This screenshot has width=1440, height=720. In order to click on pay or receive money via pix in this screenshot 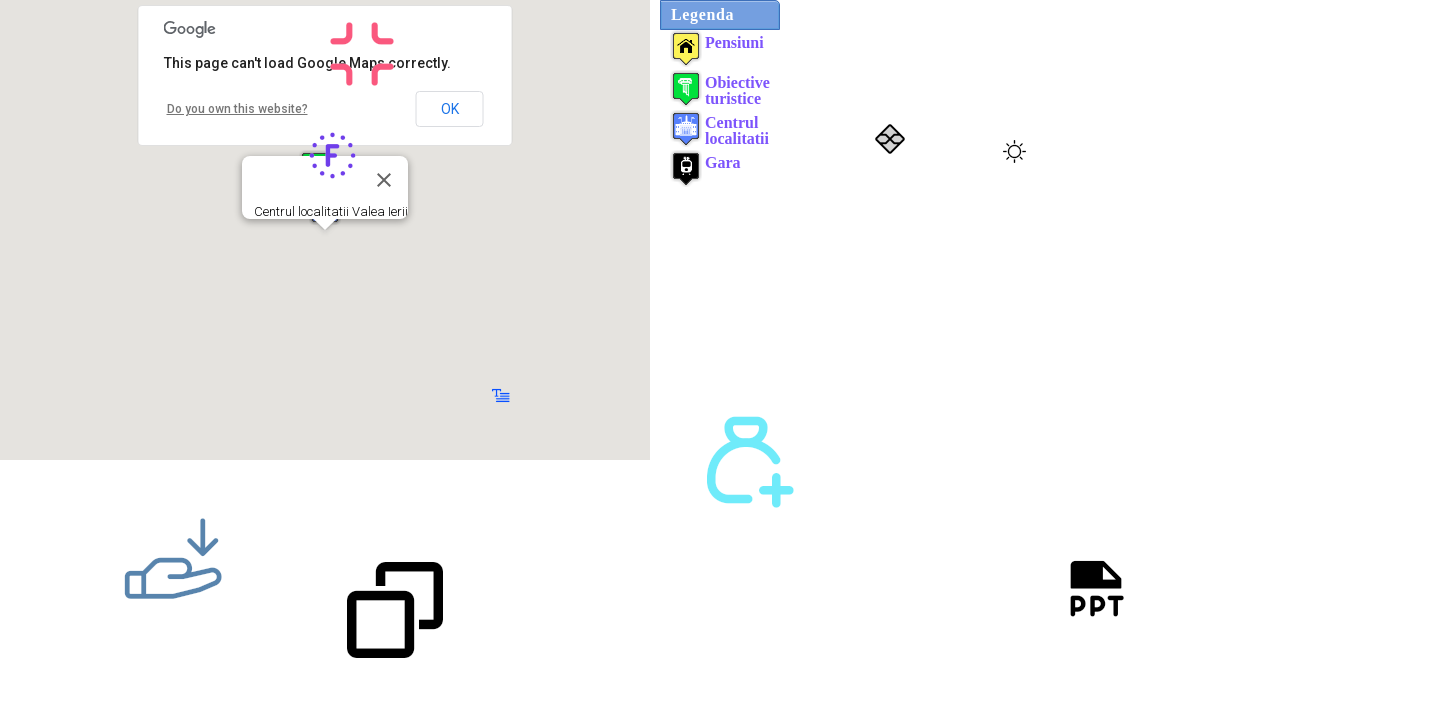, I will do `click(890, 139)`.